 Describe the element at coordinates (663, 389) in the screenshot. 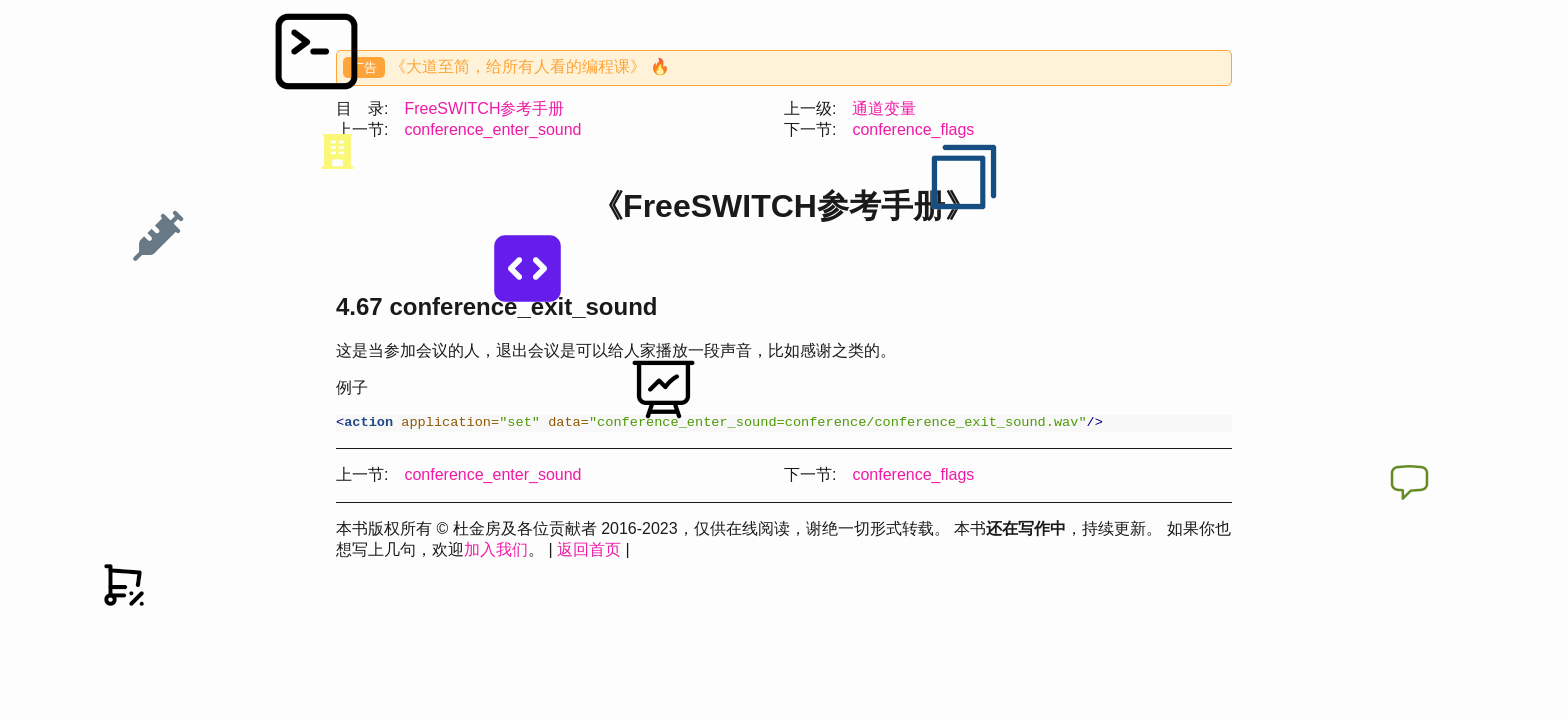

I see `view presentation or slideshow` at that location.